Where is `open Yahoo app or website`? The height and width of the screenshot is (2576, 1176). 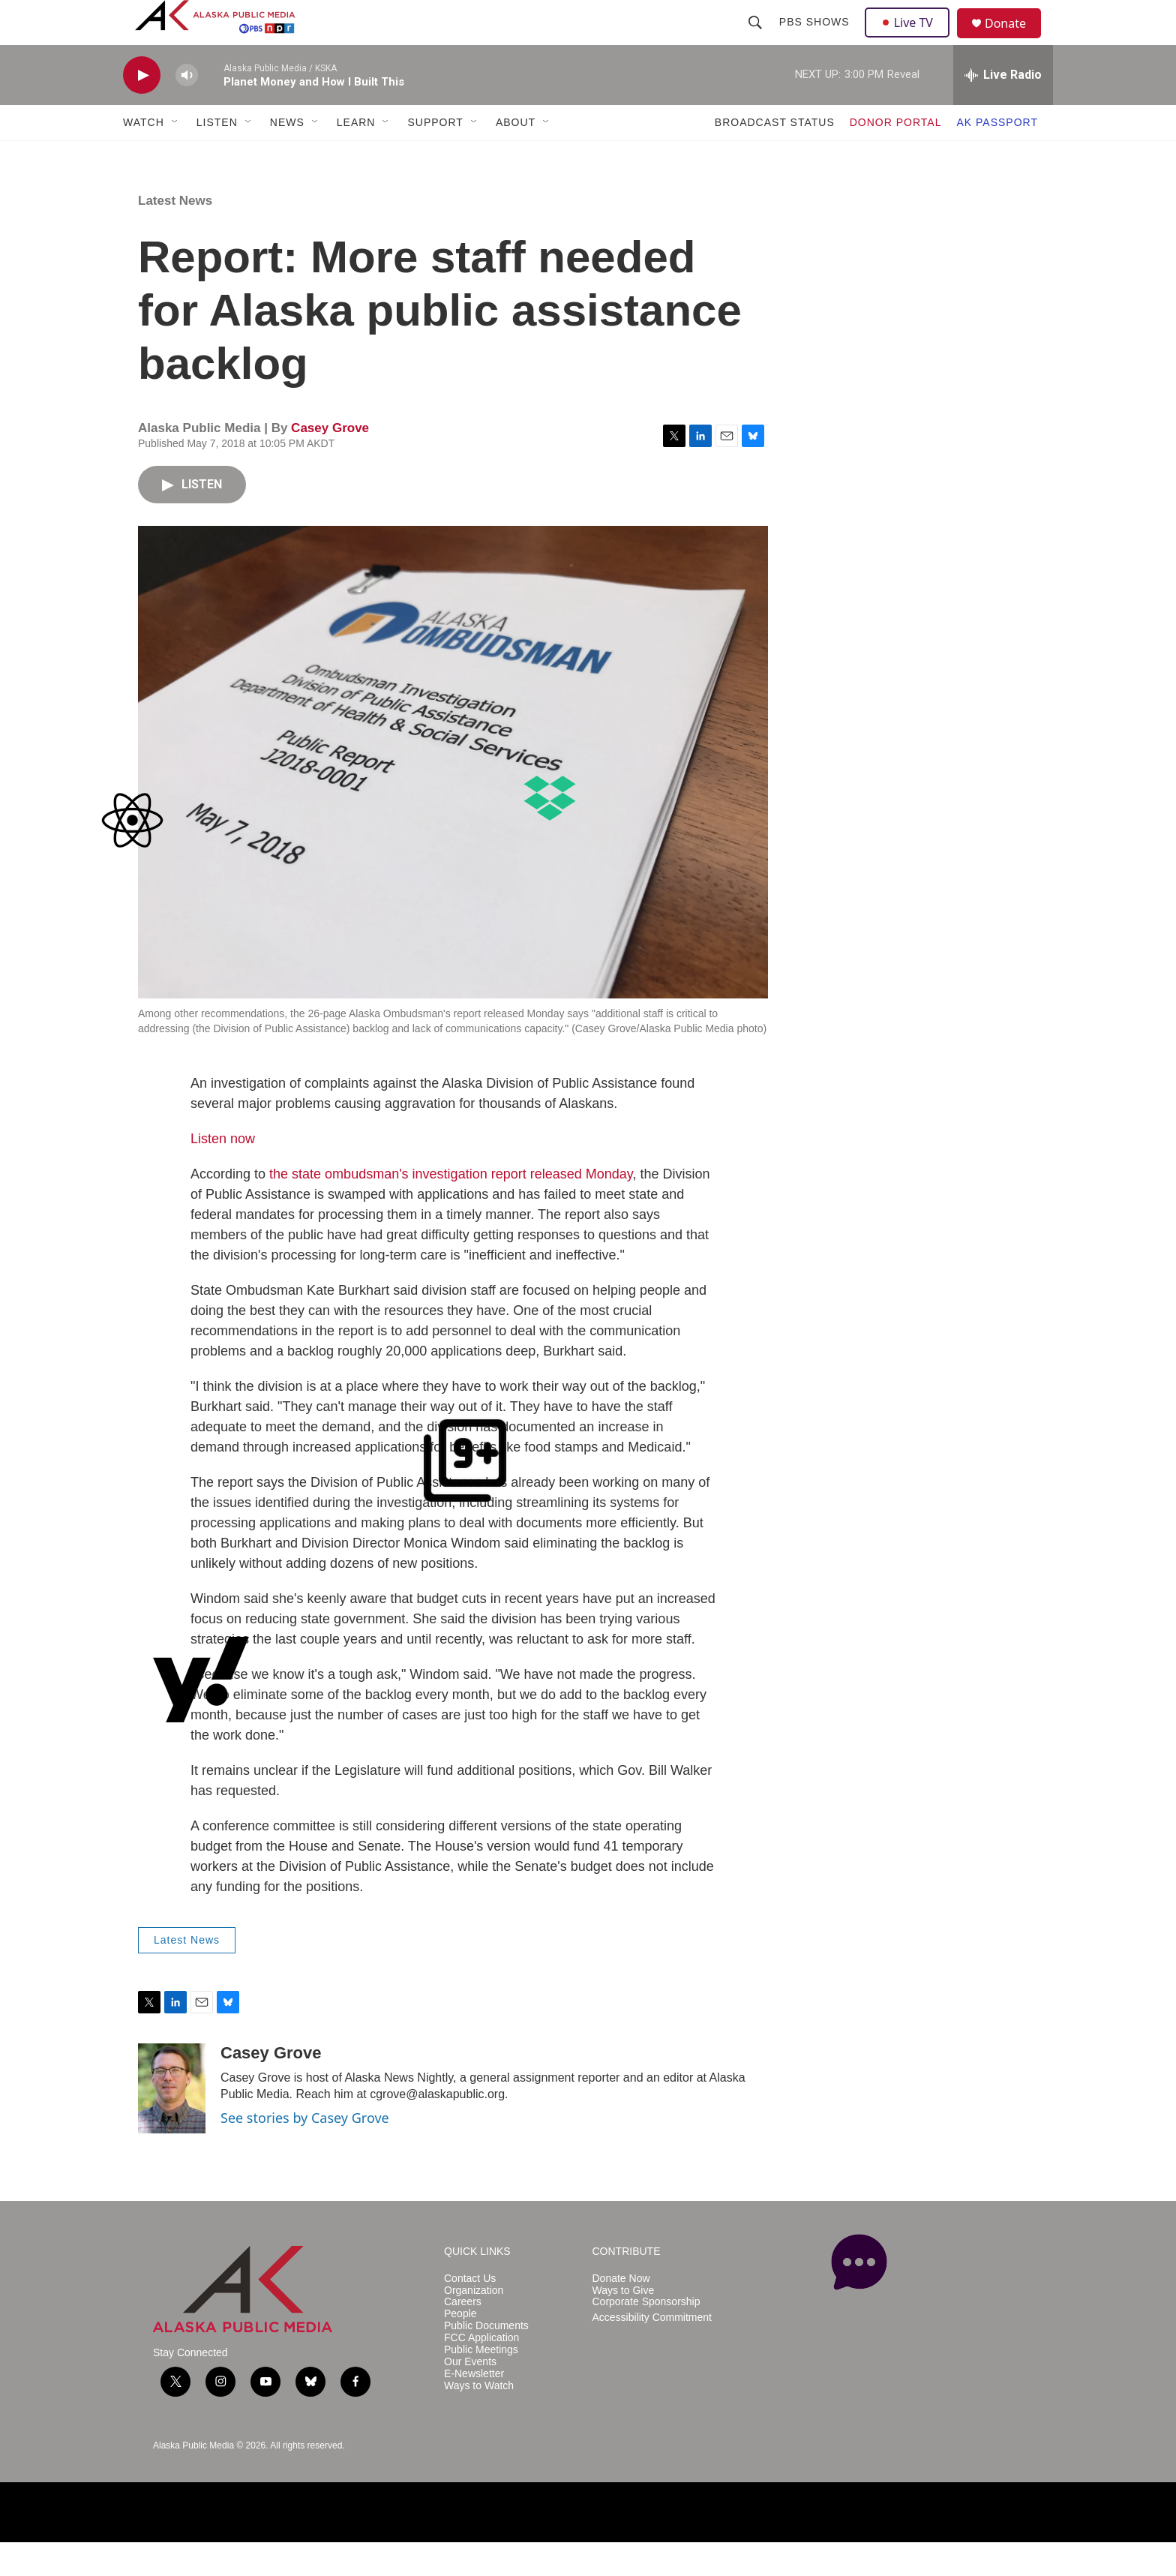 open Yahoo app or website is located at coordinates (201, 1680).